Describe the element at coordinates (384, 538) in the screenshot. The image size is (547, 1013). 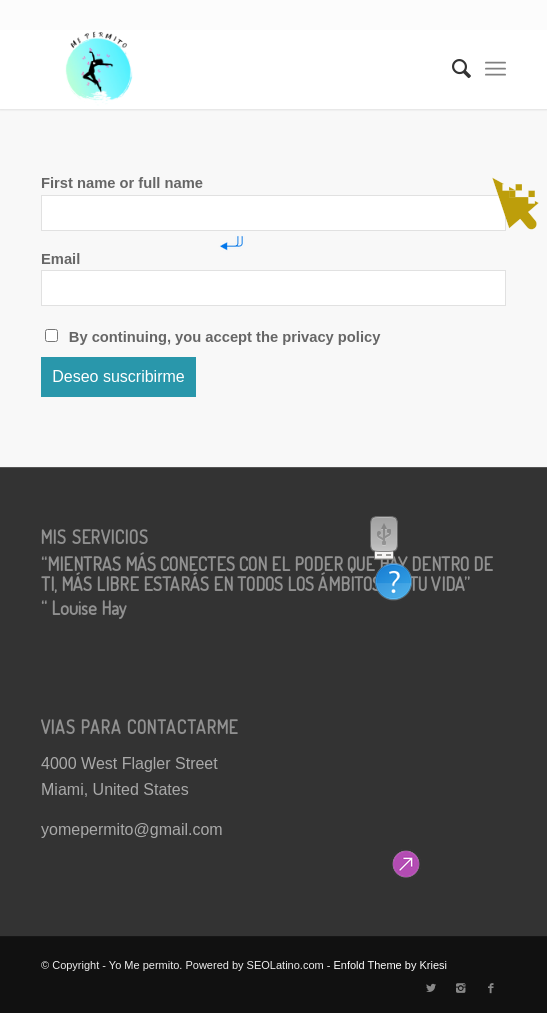
I see `access connected USB drive` at that location.